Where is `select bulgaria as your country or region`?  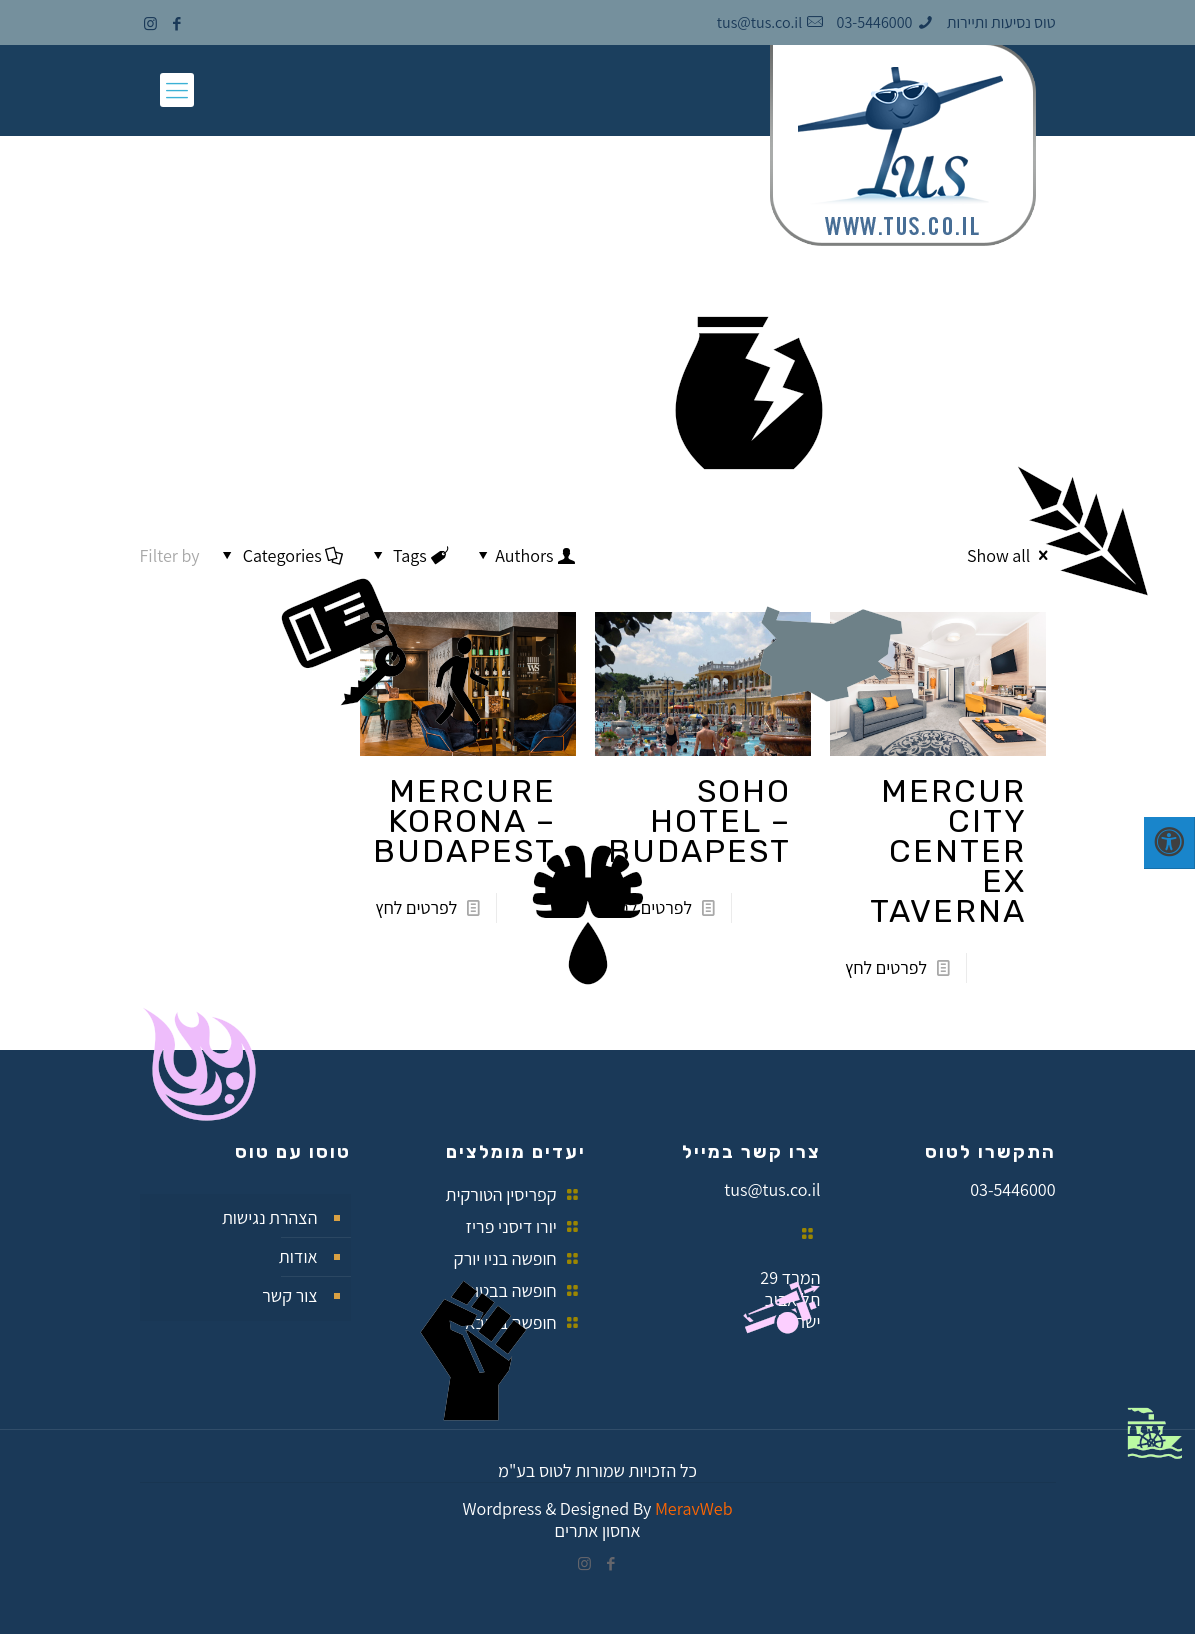 select bulgaria as your country or region is located at coordinates (831, 654).